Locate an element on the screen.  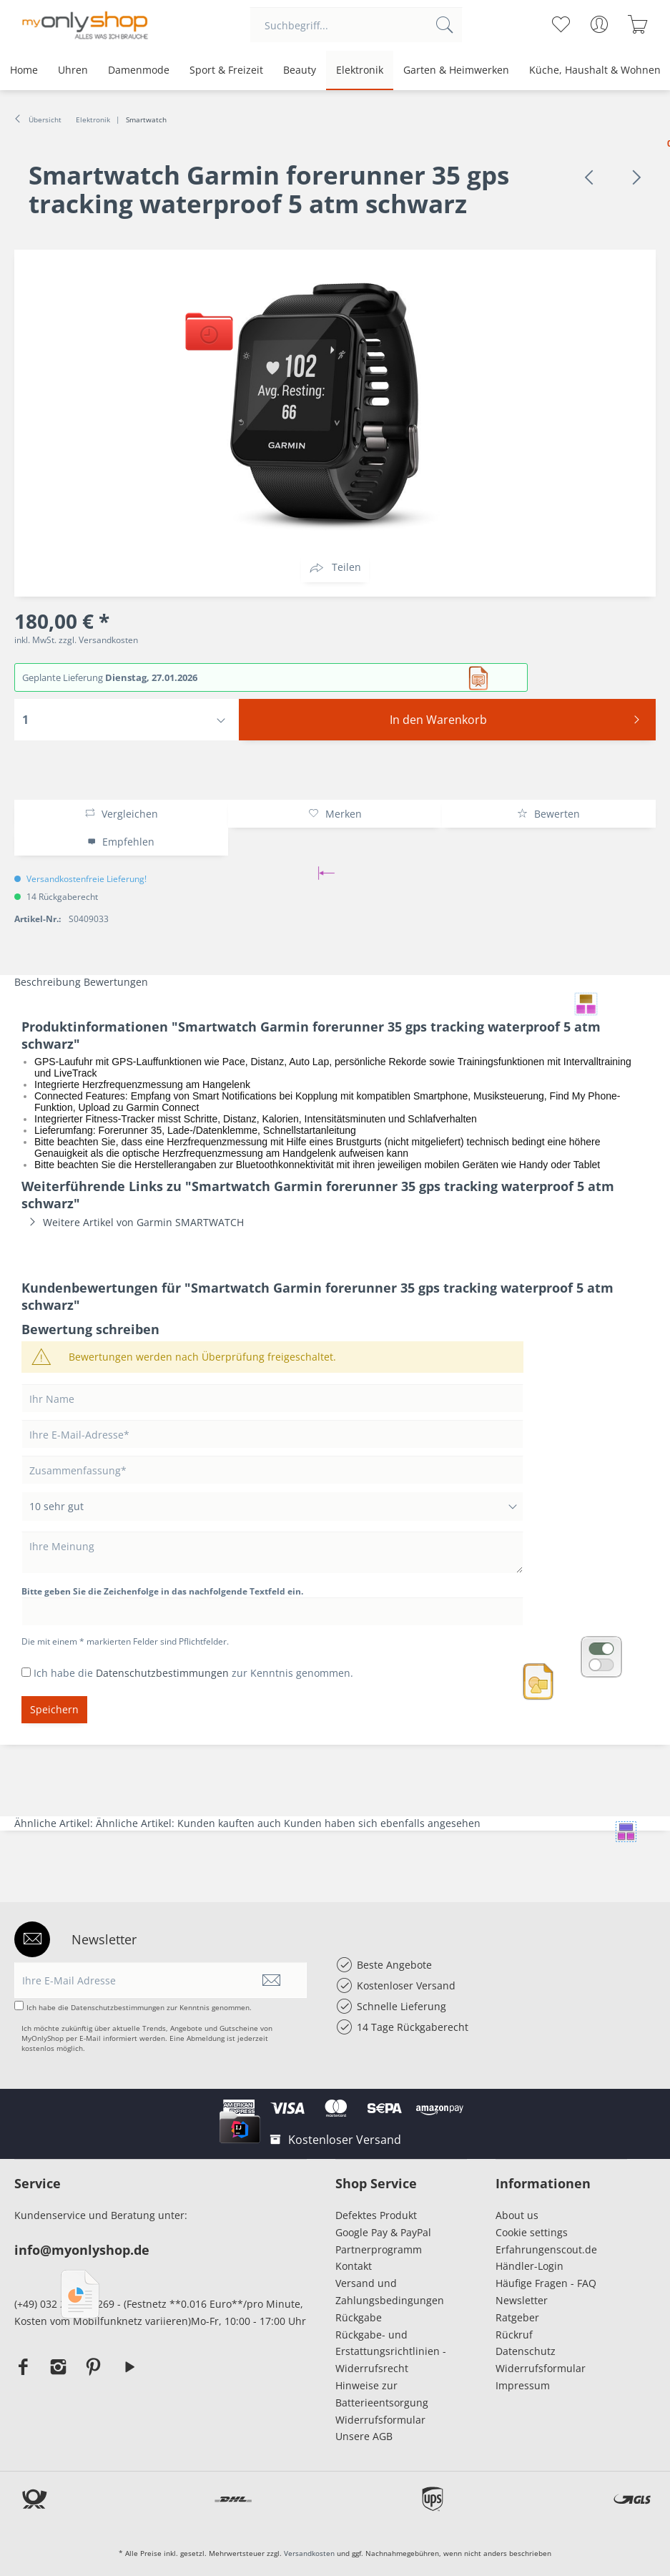
libreoffice draw document file is located at coordinates (538, 1681).